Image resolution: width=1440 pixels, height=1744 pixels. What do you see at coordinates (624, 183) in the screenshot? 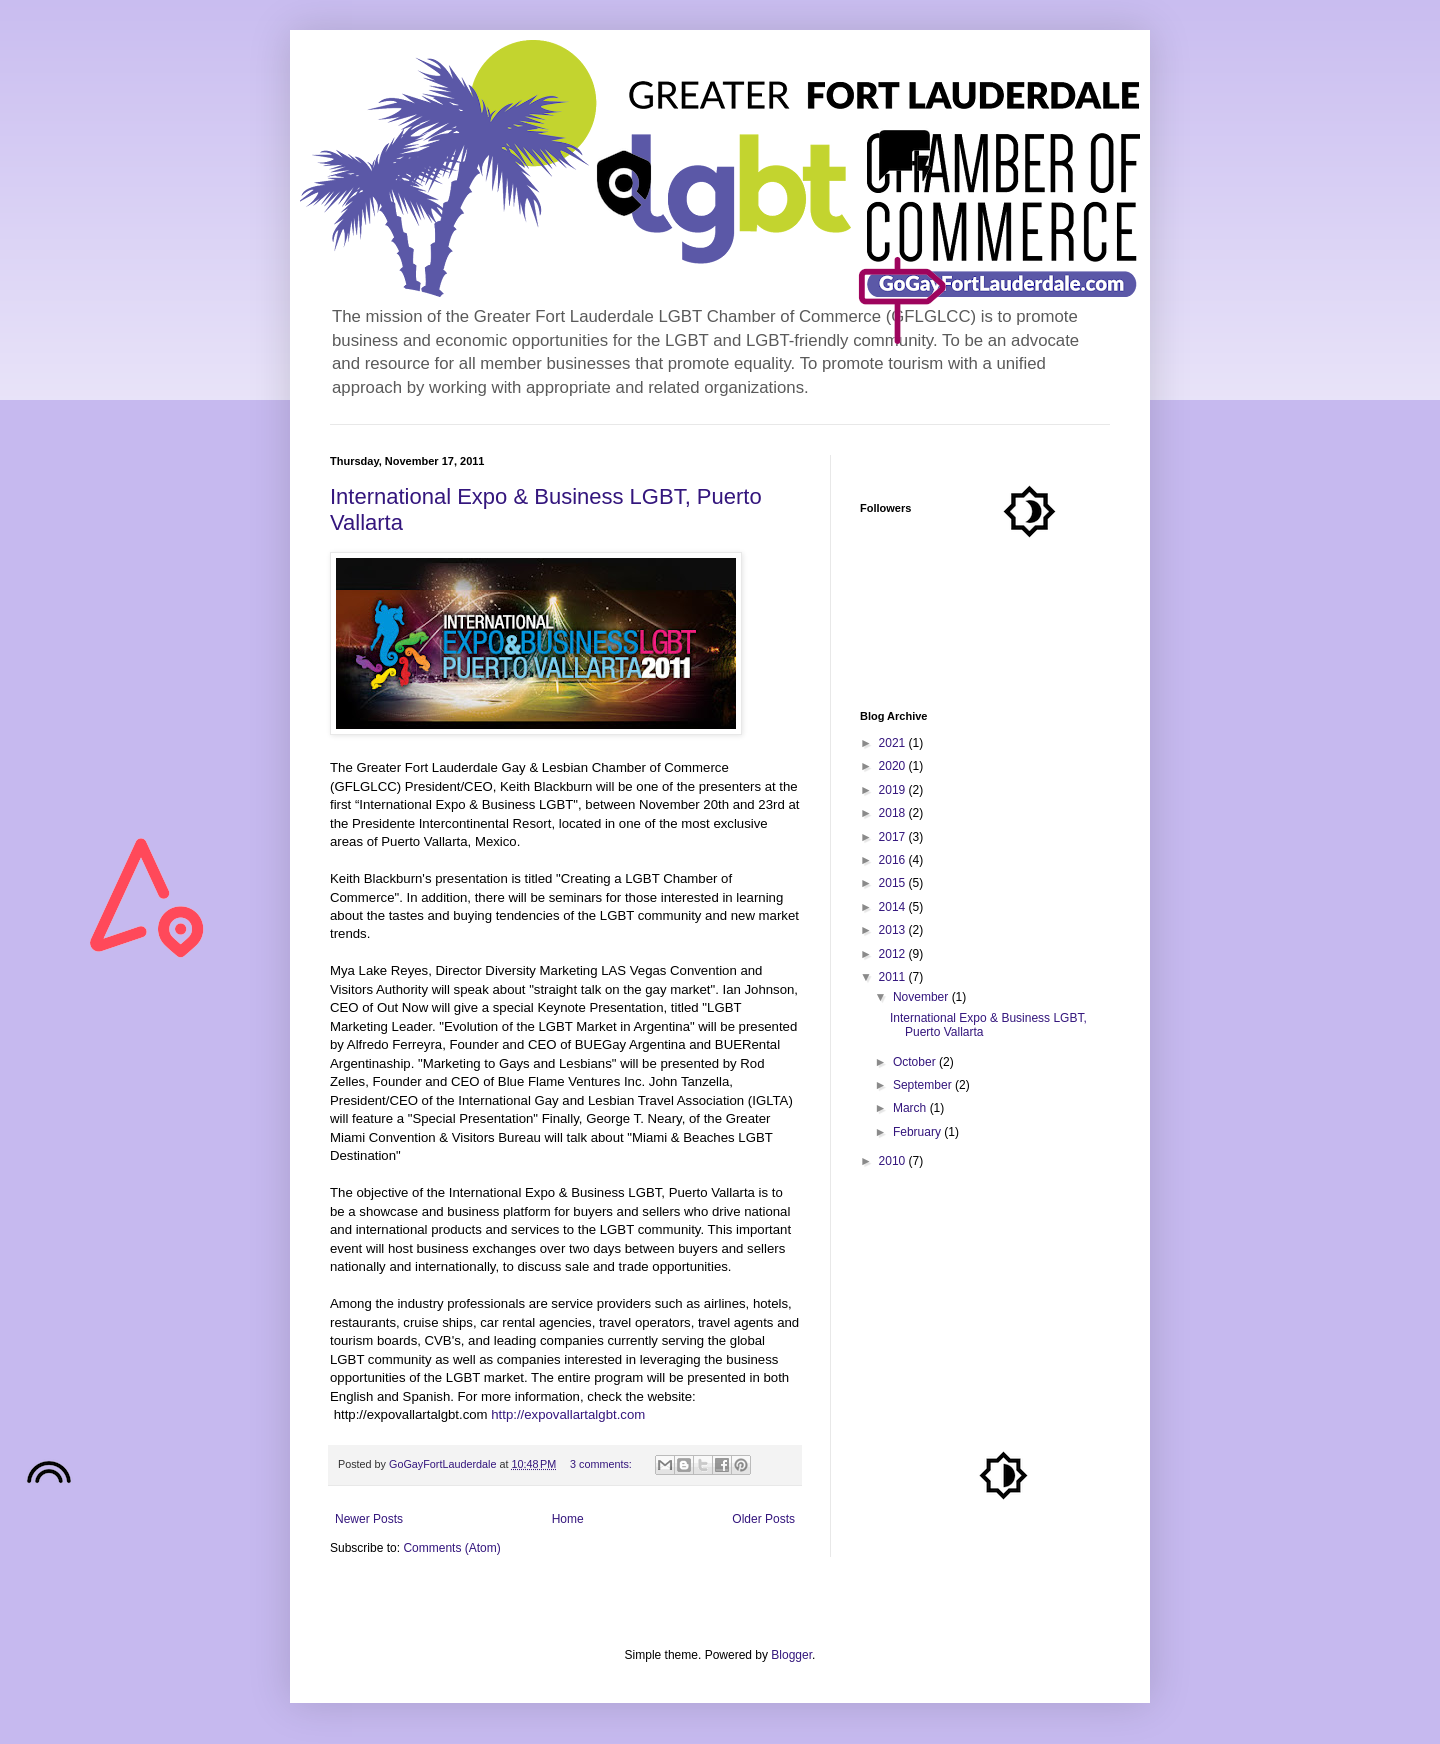
I see `view privacy policy or terms` at bounding box center [624, 183].